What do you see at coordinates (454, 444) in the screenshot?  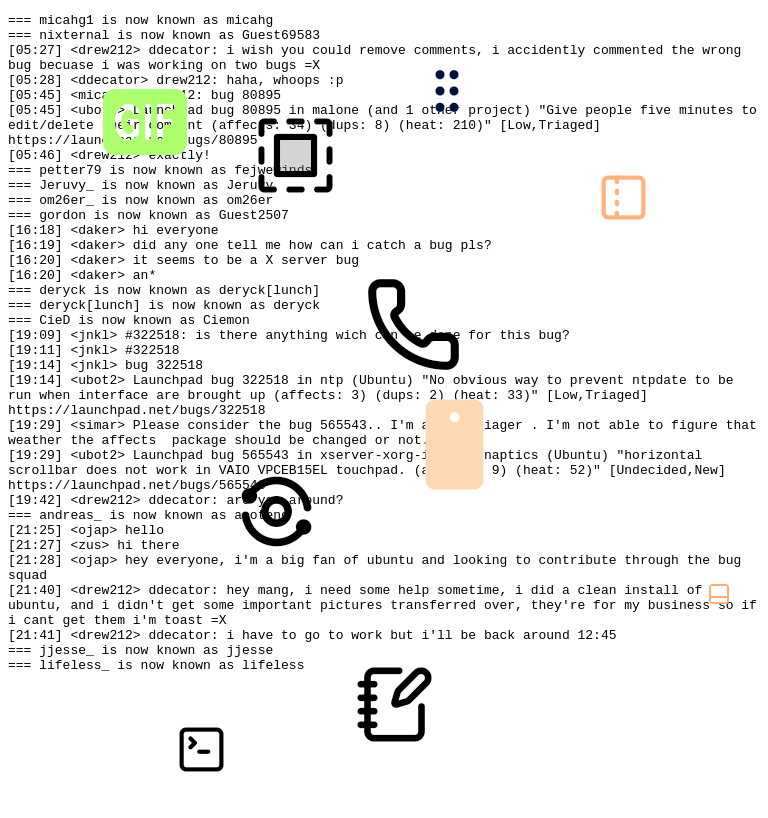 I see `access device camera from mobile` at bounding box center [454, 444].